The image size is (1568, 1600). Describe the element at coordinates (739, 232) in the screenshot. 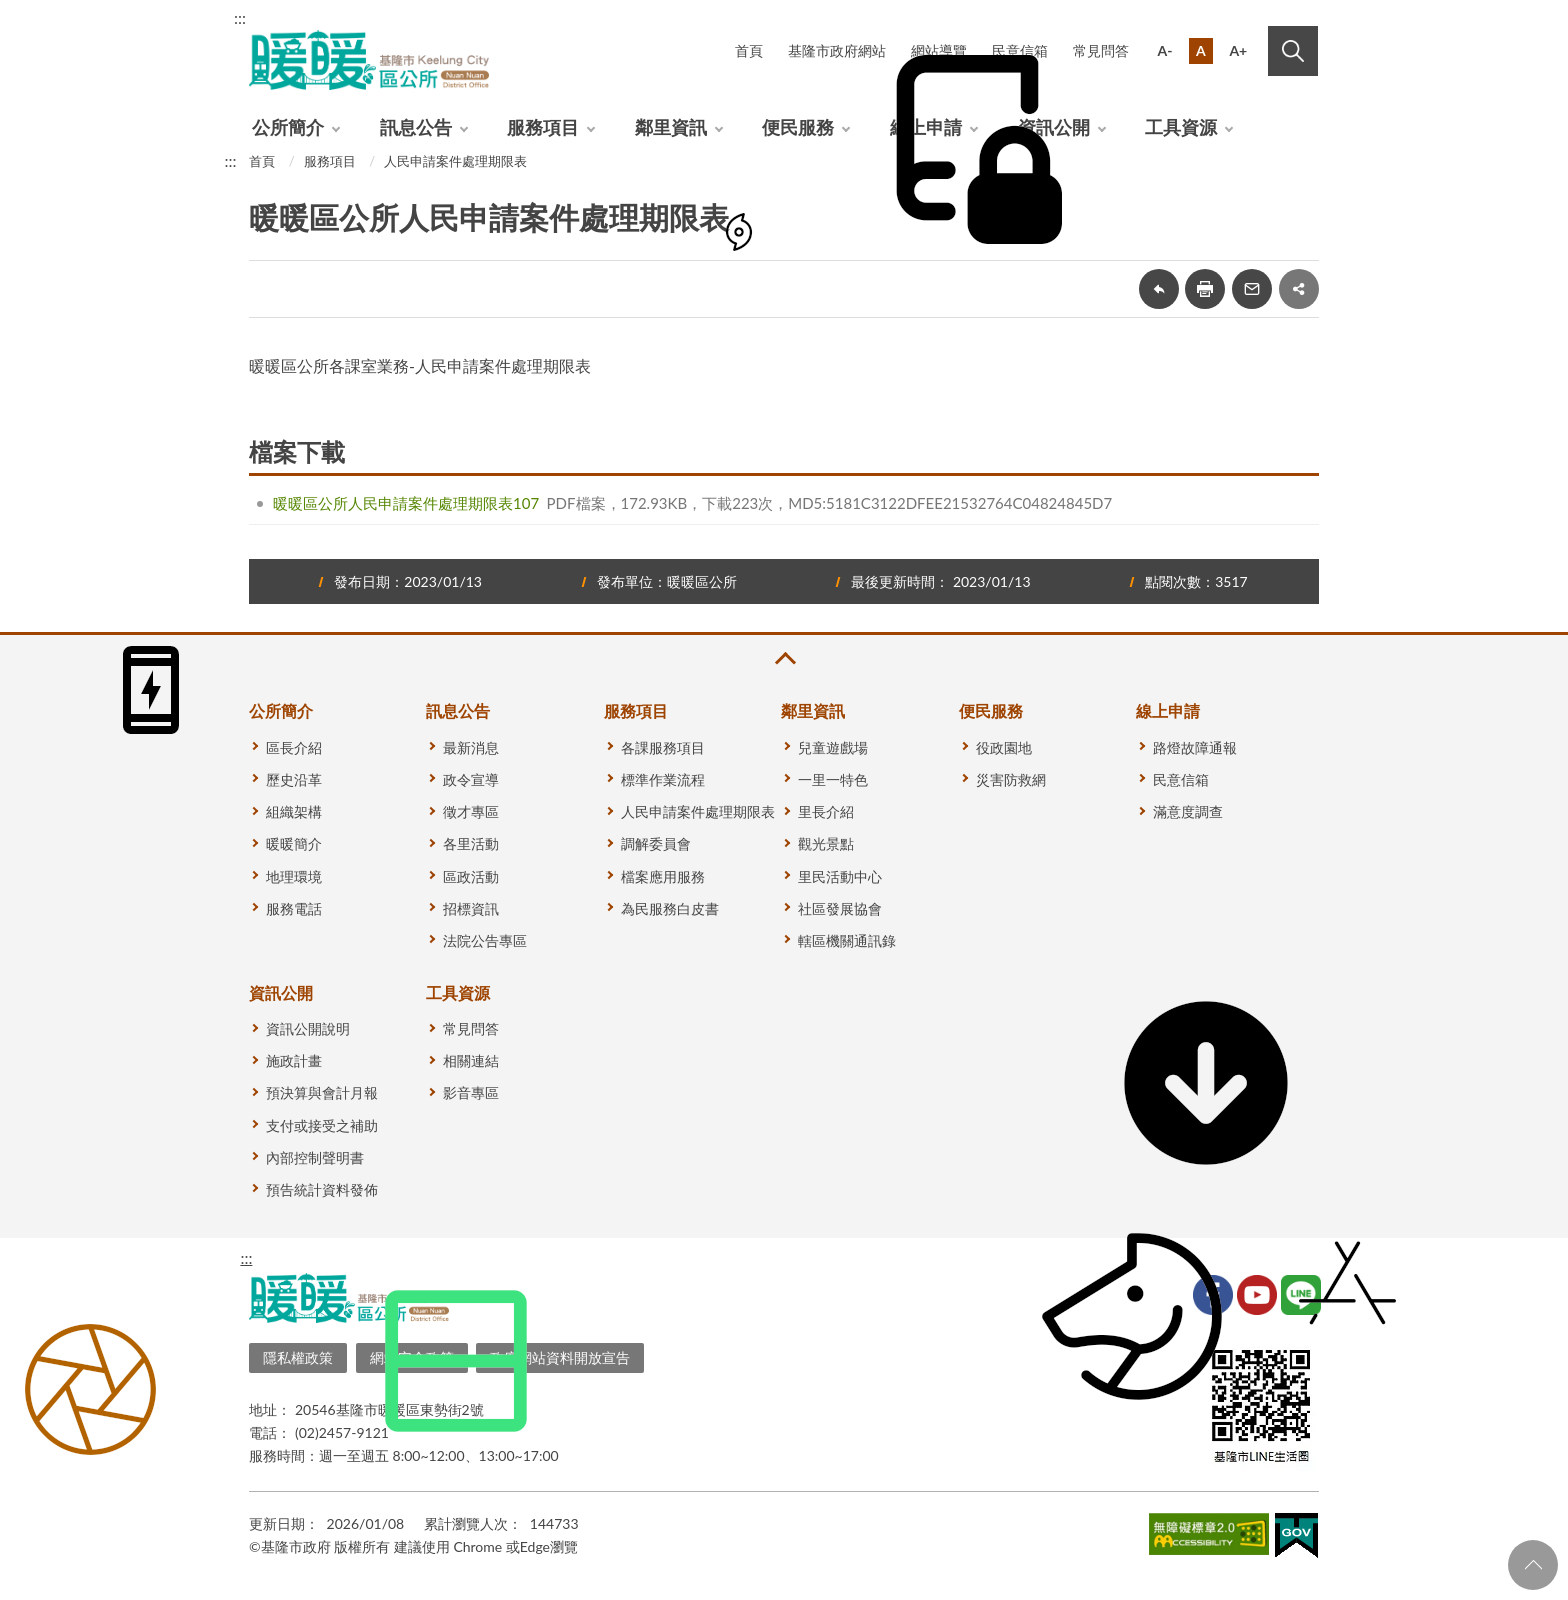

I see `indicates hurricane or tropical storm warning` at that location.